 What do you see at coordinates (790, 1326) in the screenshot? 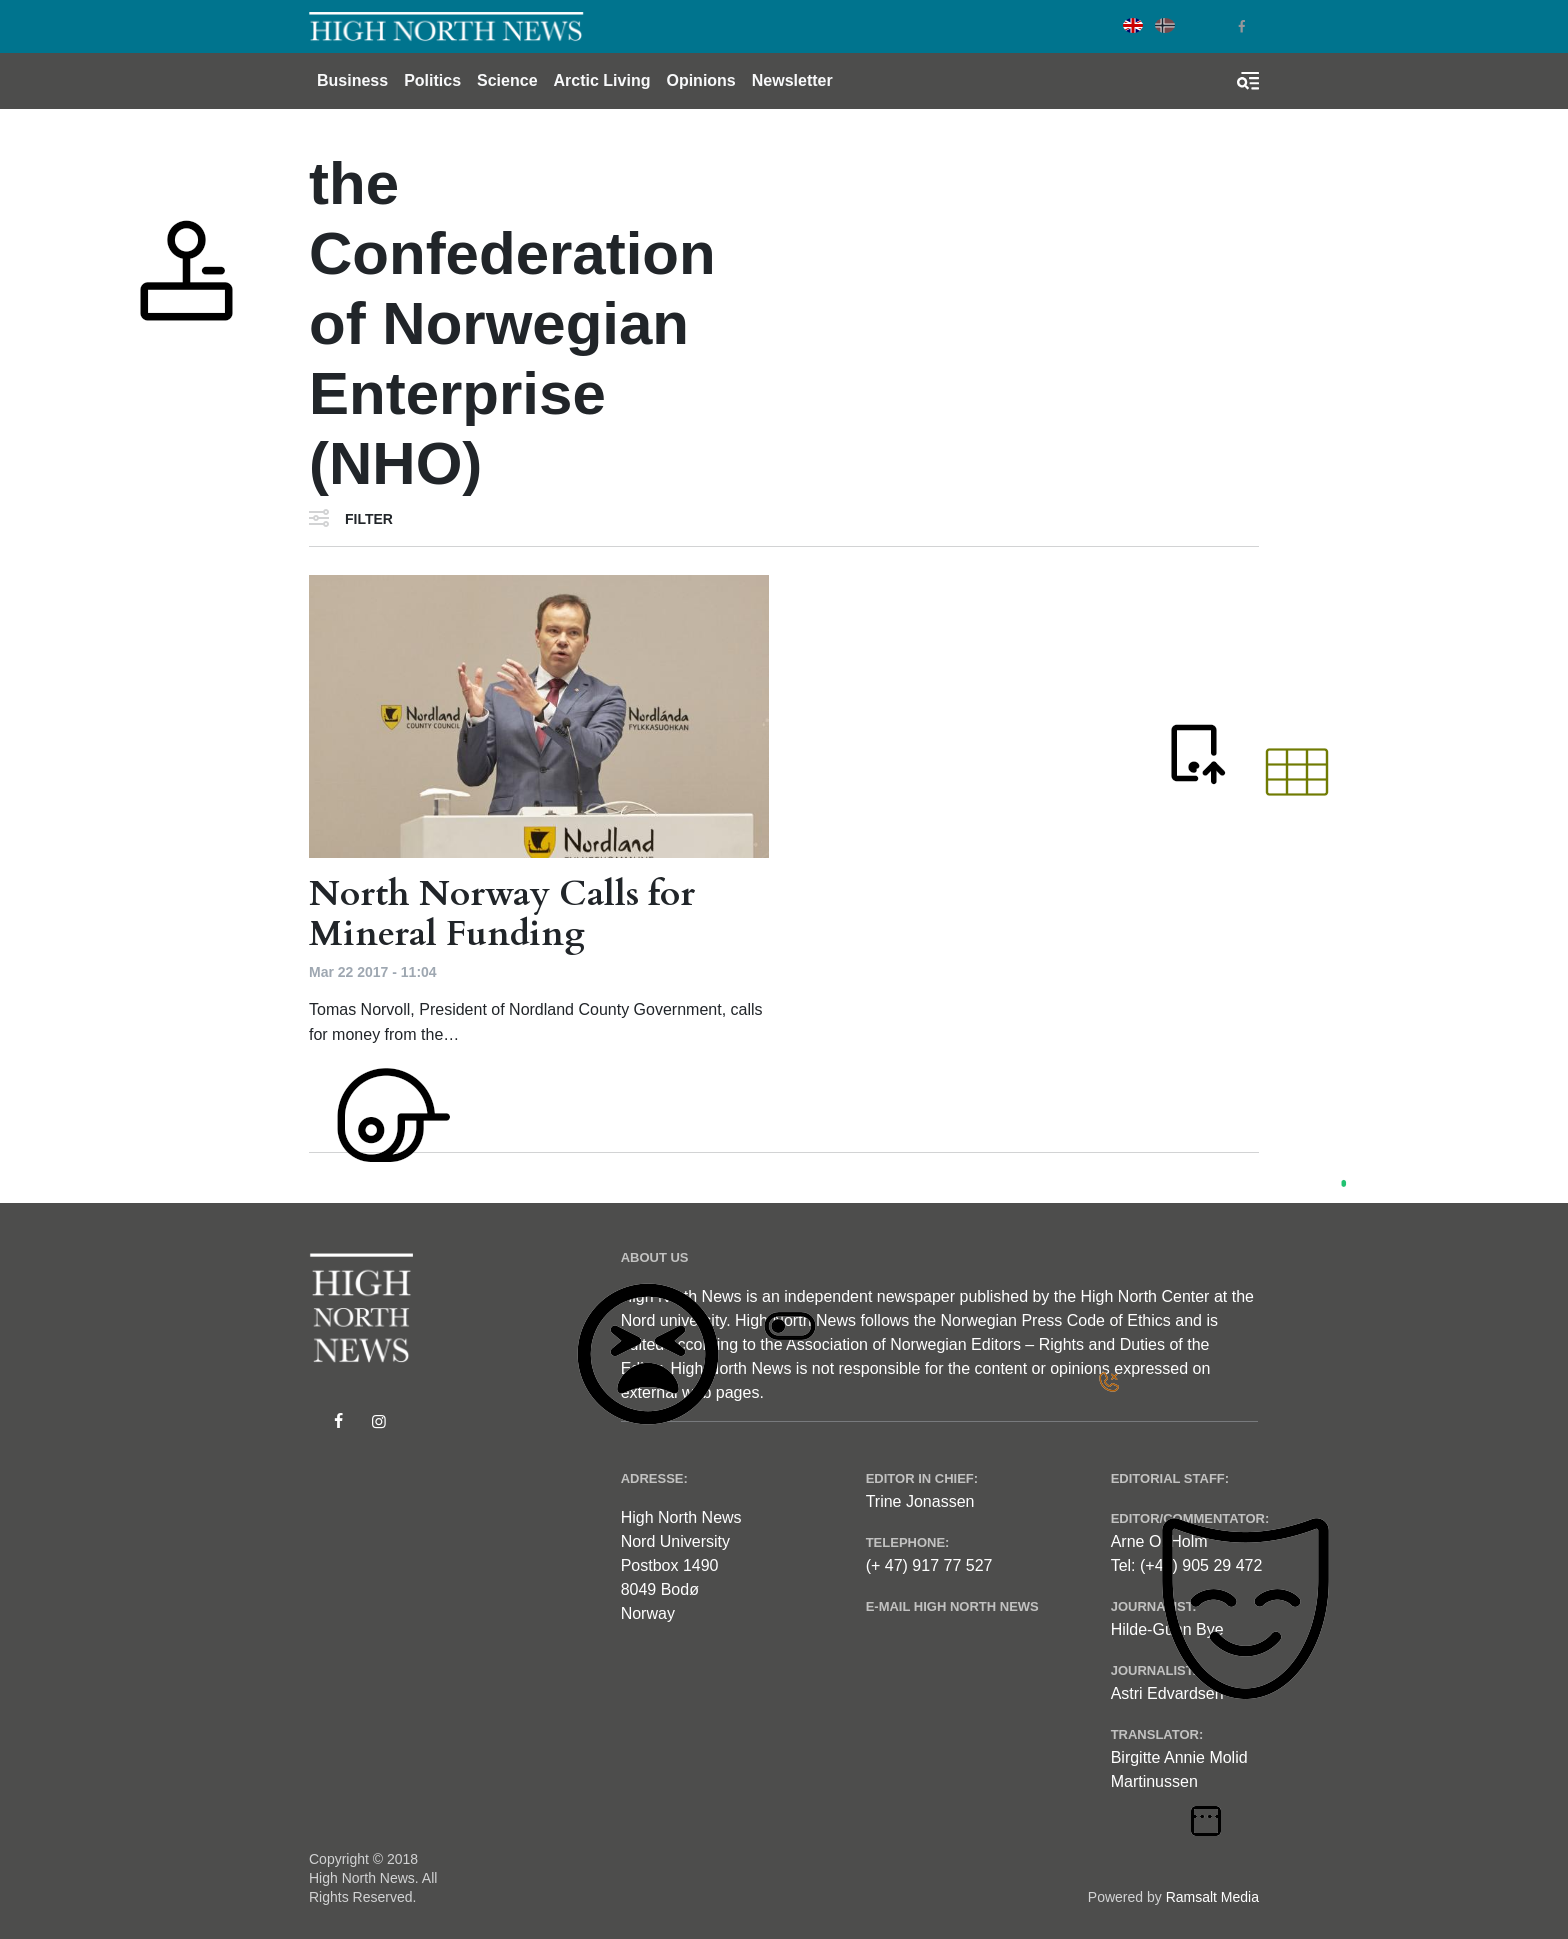
I see `toggle switch in off position` at bounding box center [790, 1326].